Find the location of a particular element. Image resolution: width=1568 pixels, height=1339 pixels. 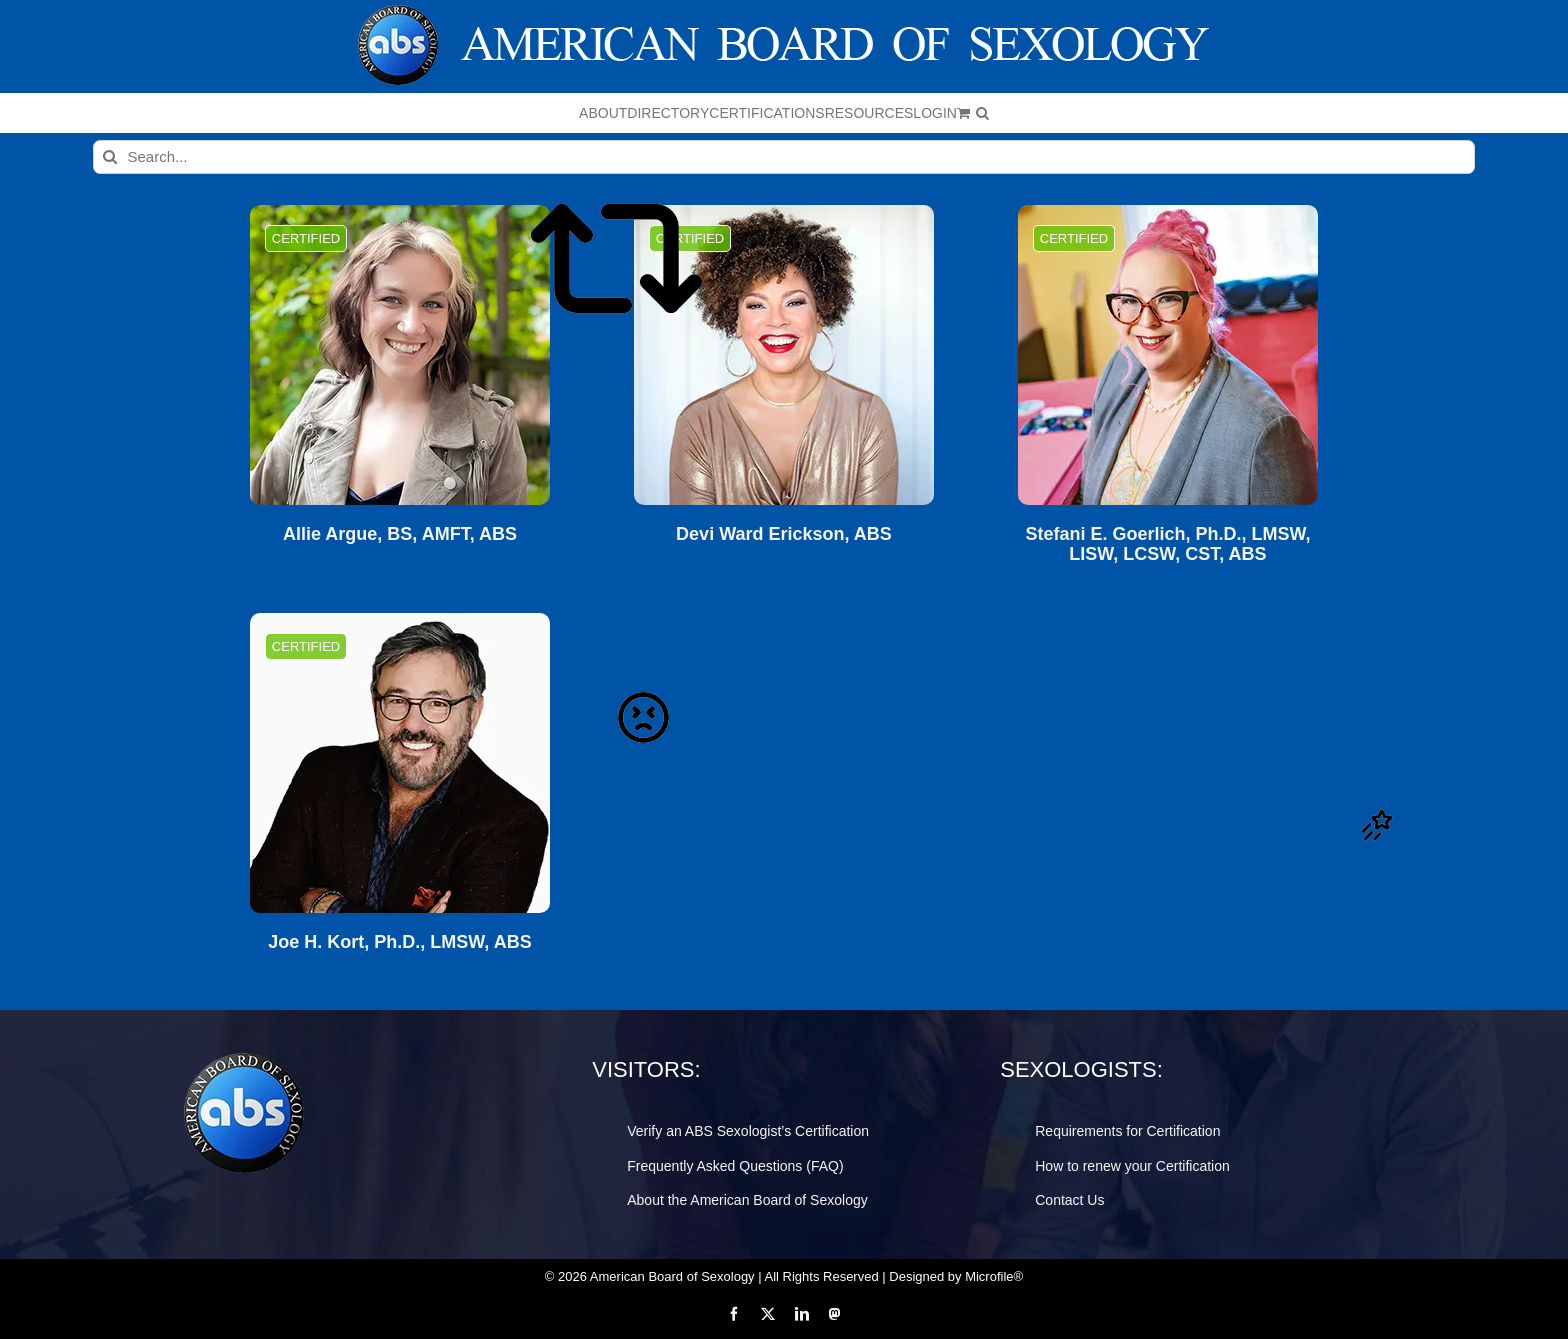

enable repeat or loop playback is located at coordinates (616, 258).